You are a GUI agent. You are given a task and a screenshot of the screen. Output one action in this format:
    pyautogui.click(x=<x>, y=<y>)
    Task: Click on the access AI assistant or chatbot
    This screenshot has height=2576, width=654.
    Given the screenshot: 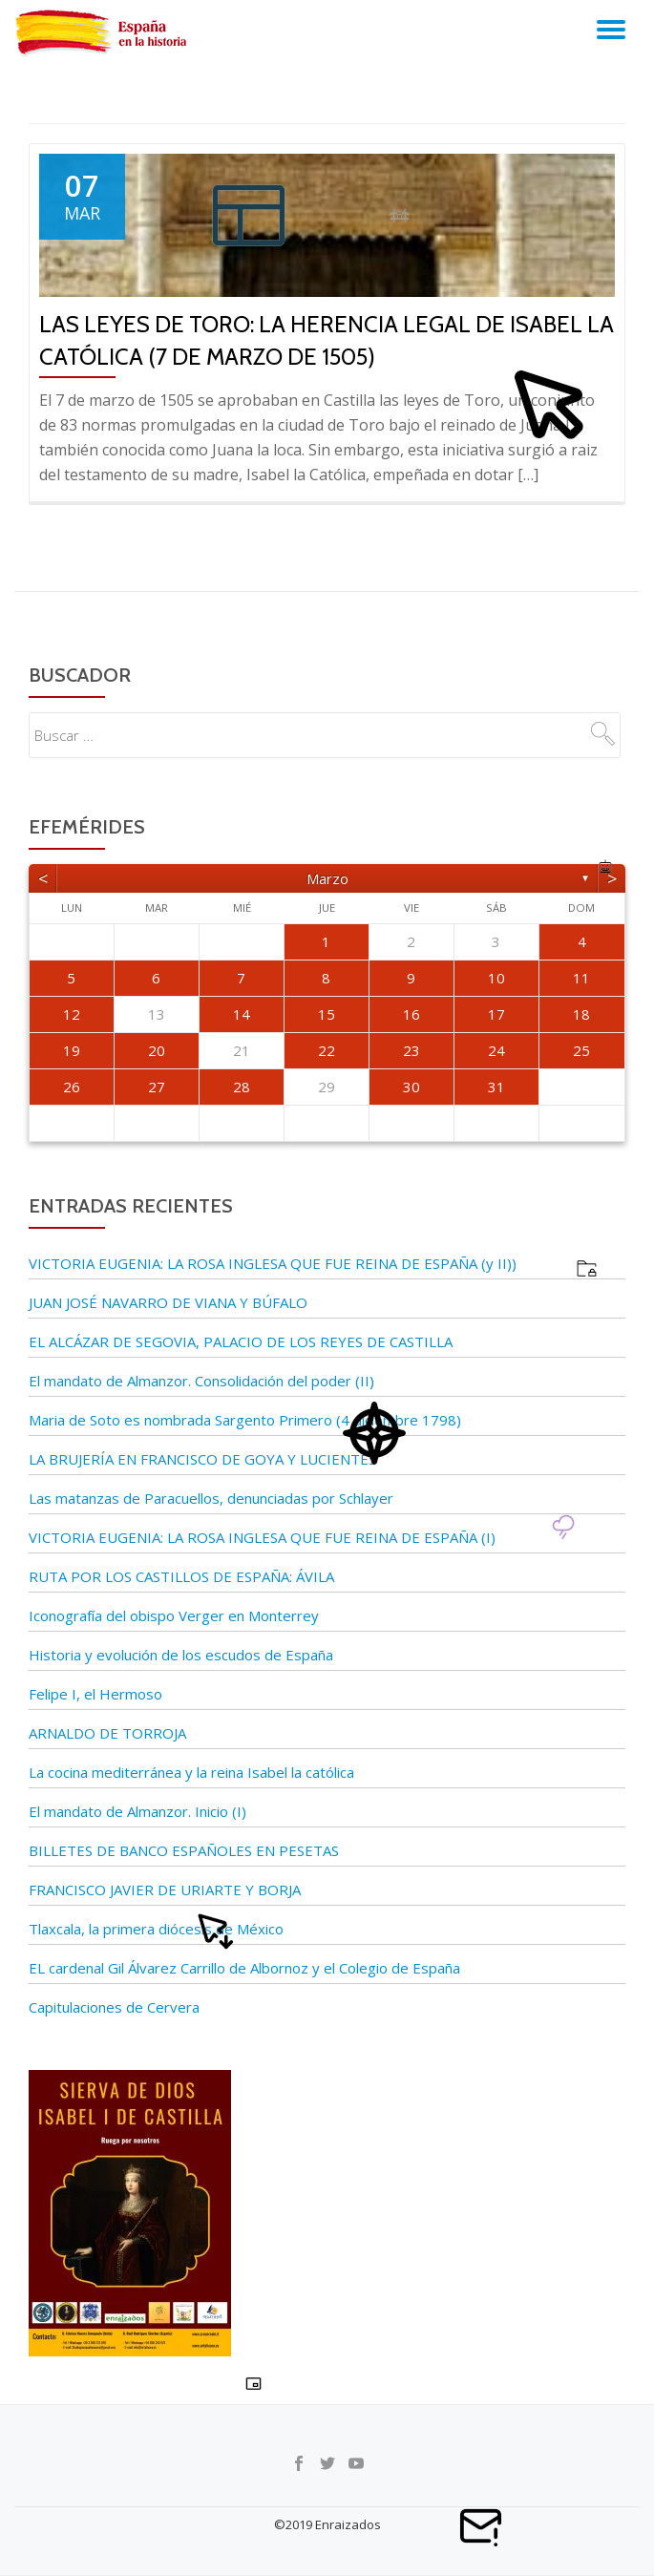 What is the action you would take?
    pyautogui.click(x=605, y=867)
    